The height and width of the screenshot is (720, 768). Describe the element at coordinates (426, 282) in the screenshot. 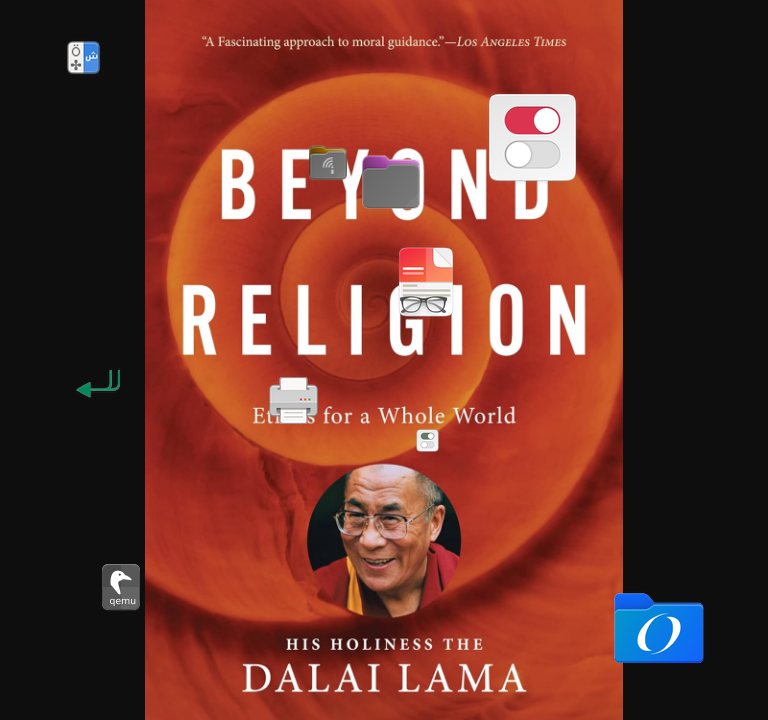

I see `open the papers document reader app` at that location.